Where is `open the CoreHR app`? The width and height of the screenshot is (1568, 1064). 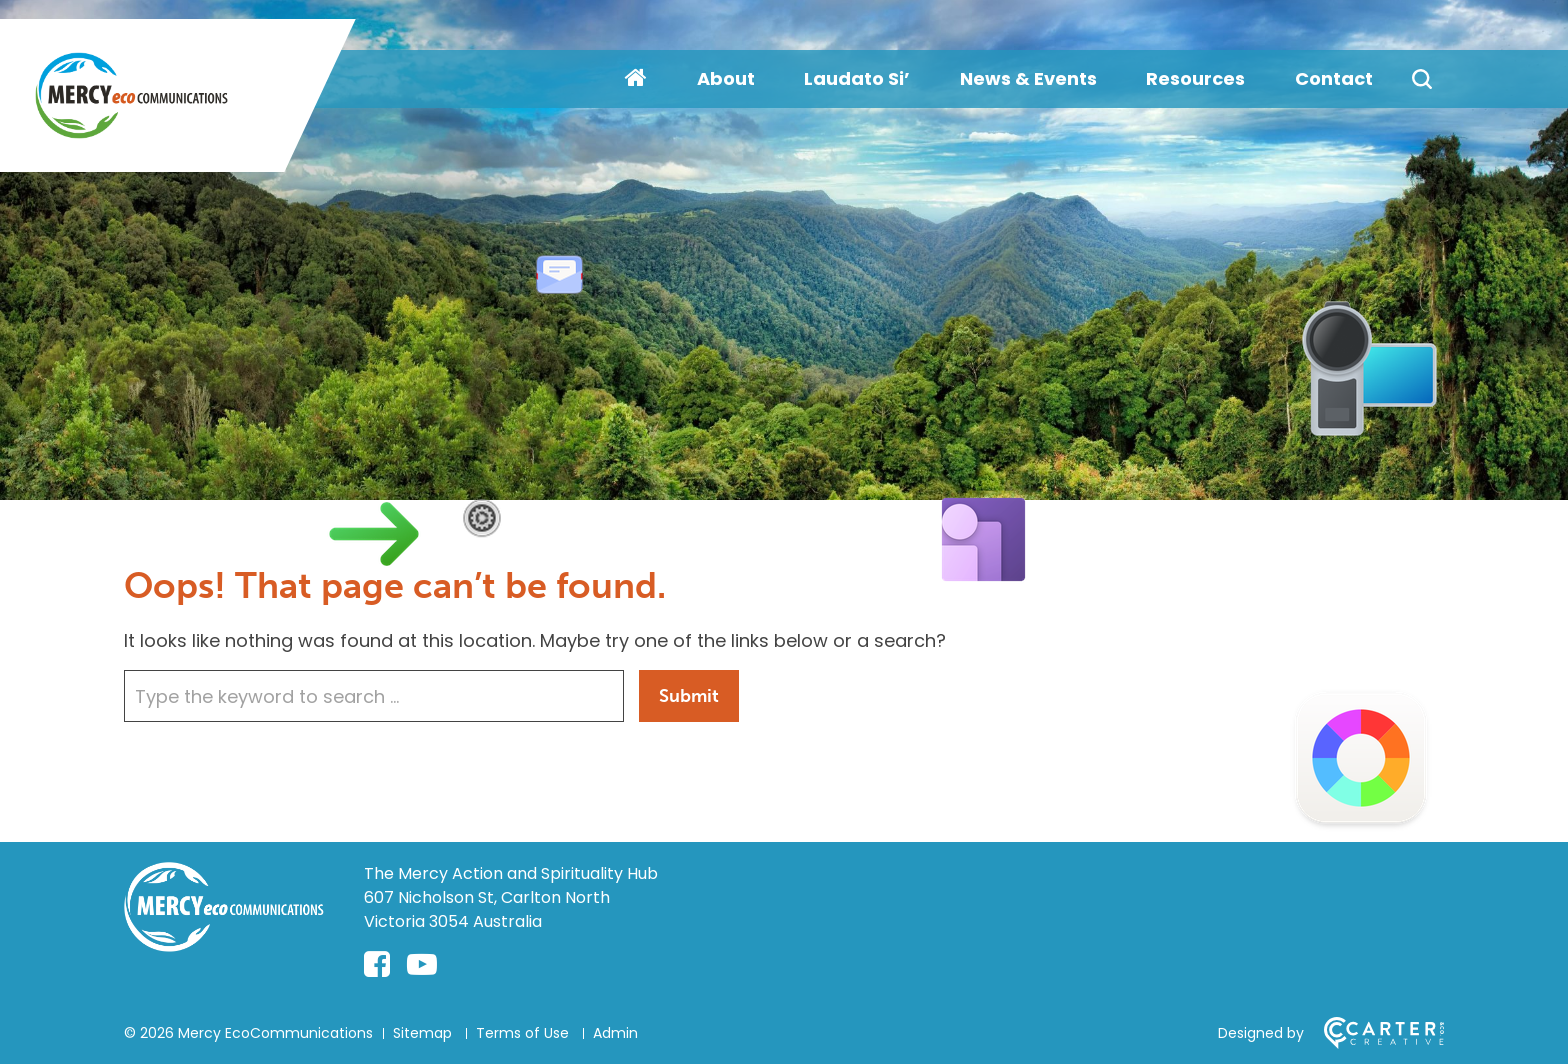
open the CoreHR app is located at coordinates (983, 539).